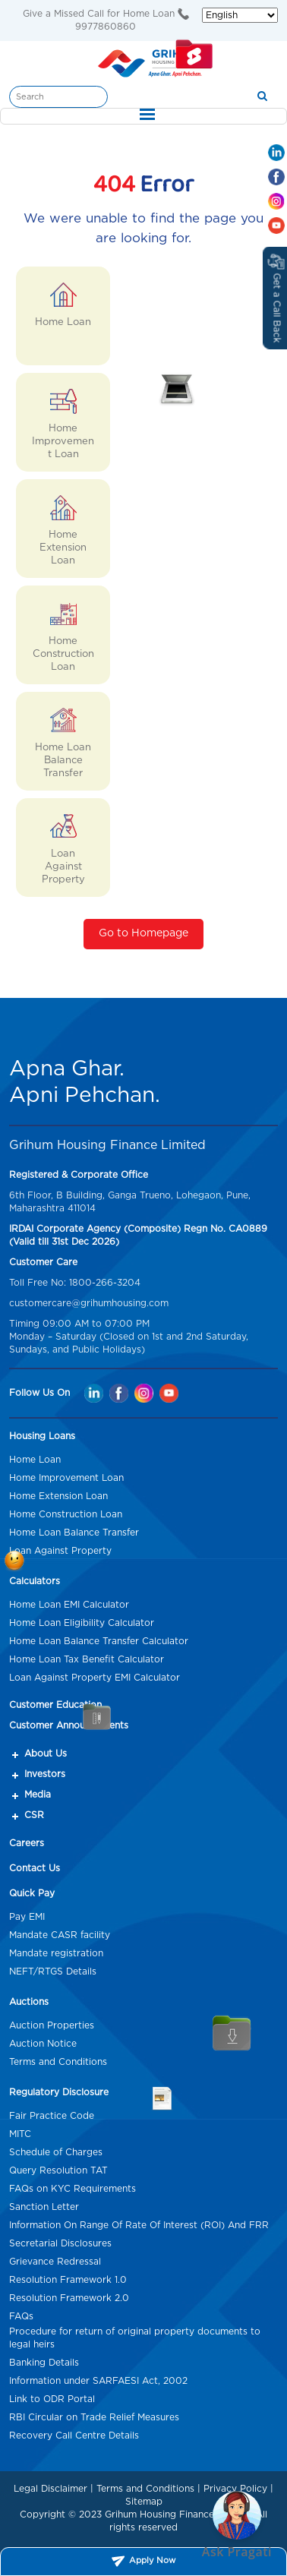  What do you see at coordinates (177, 390) in the screenshot?
I see `access scanner device settings` at bounding box center [177, 390].